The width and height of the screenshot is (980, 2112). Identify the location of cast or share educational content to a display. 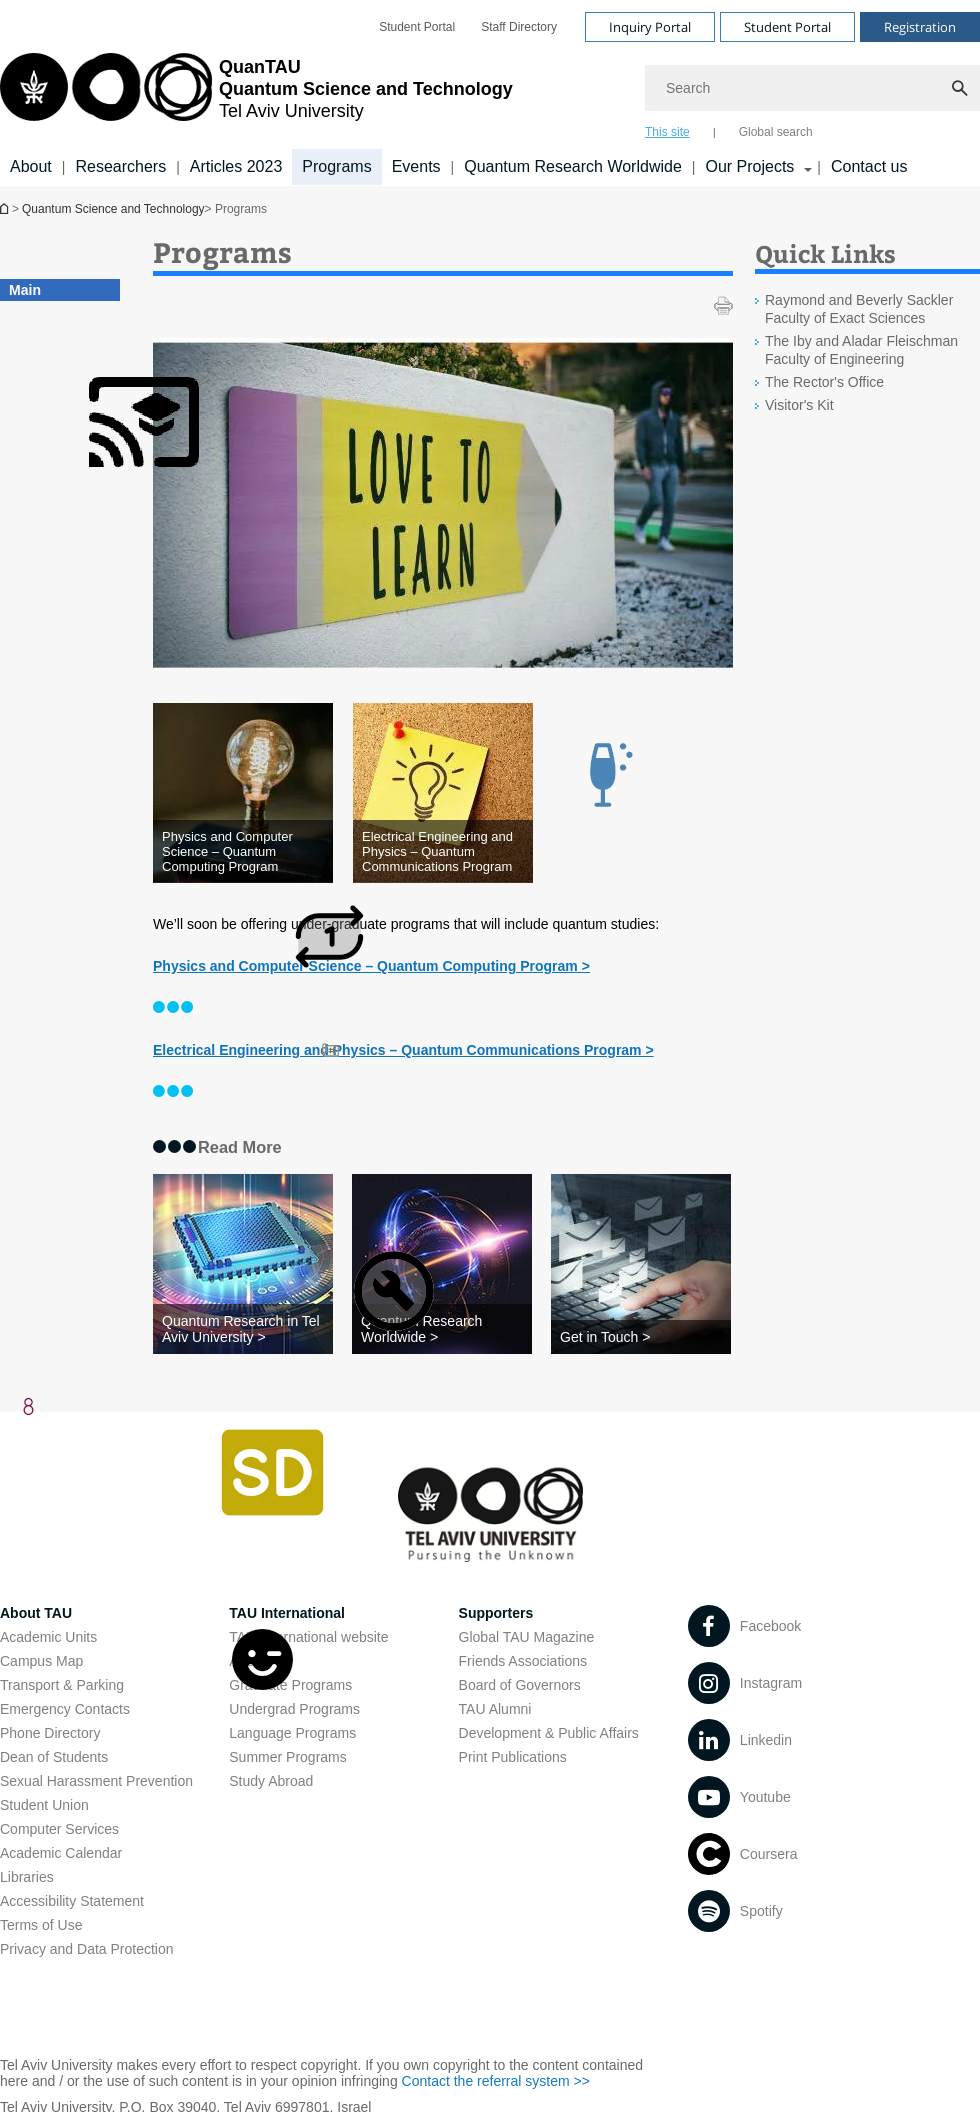
(144, 422).